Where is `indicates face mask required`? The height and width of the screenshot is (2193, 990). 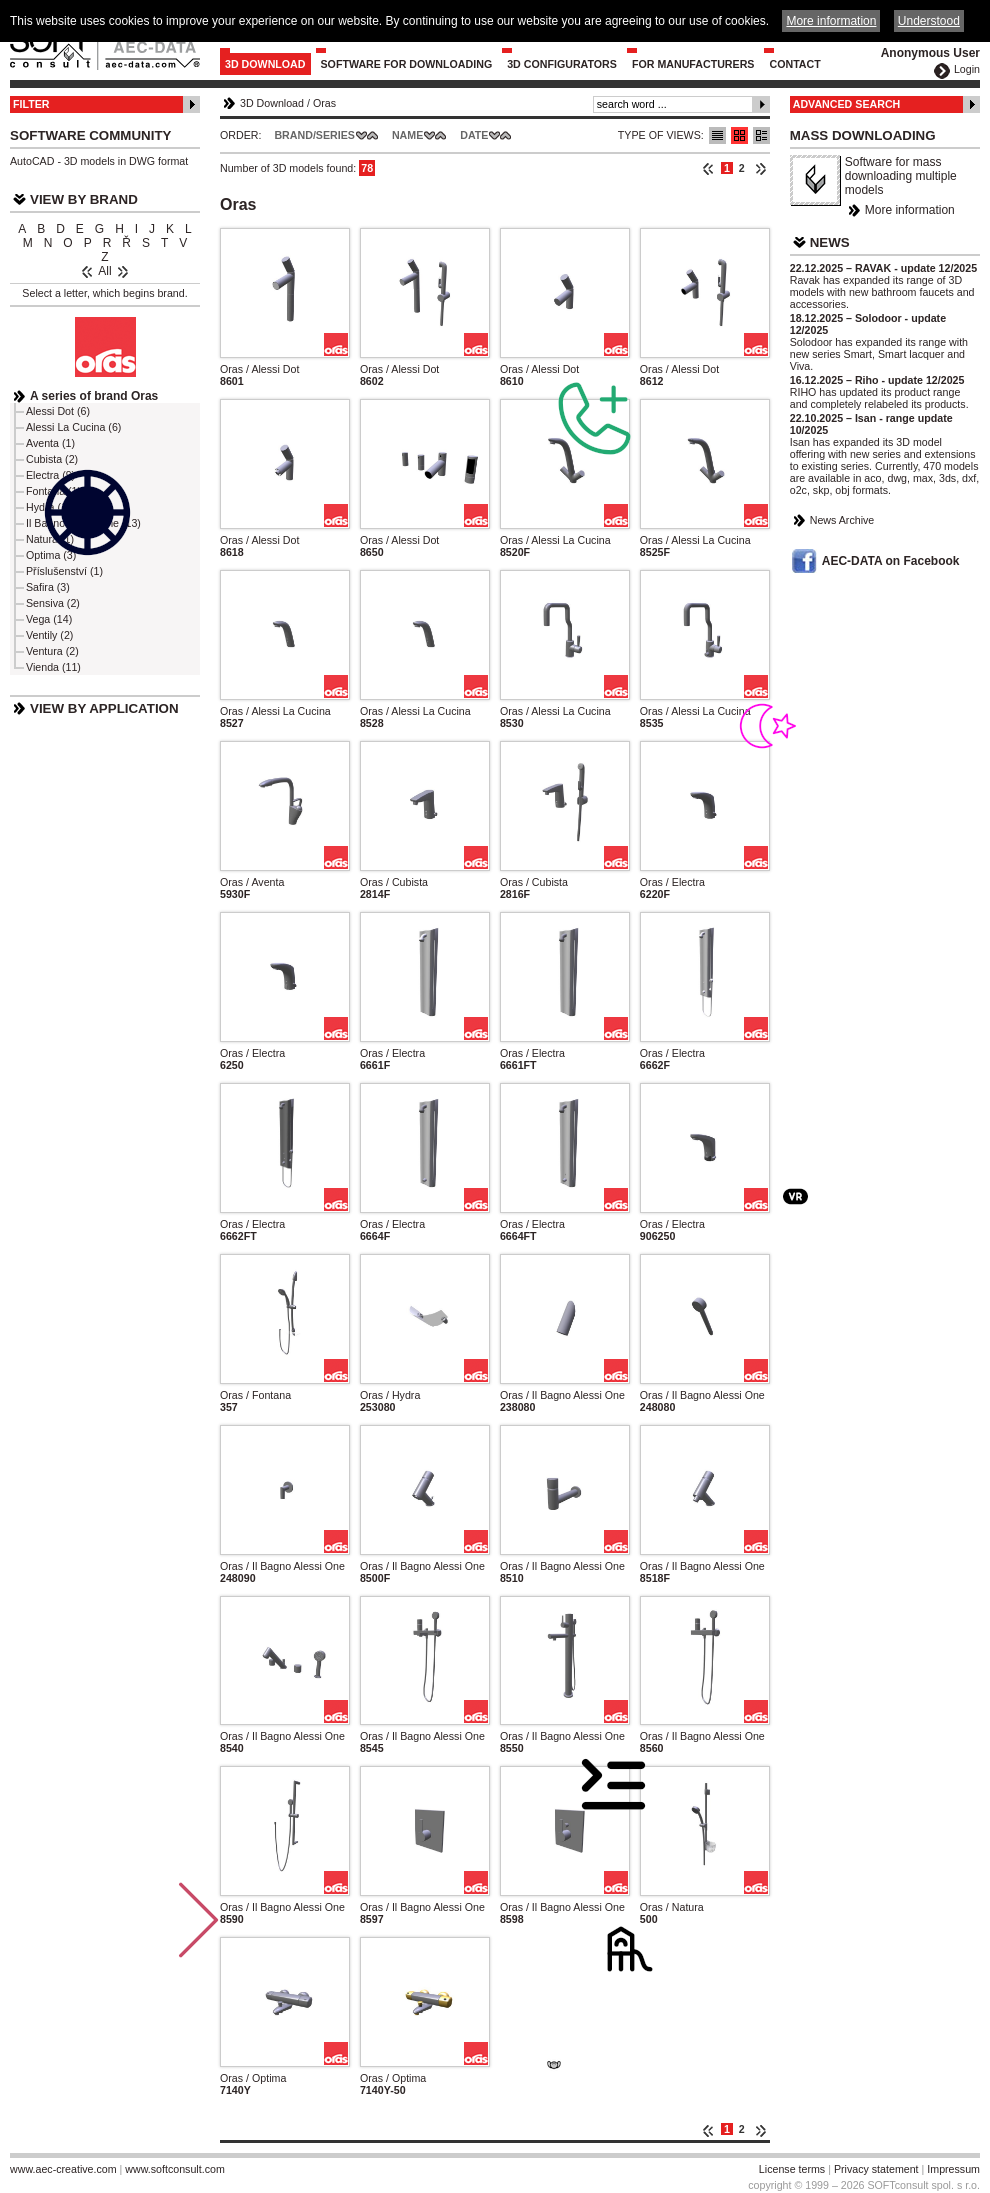 indicates face mask required is located at coordinates (554, 2065).